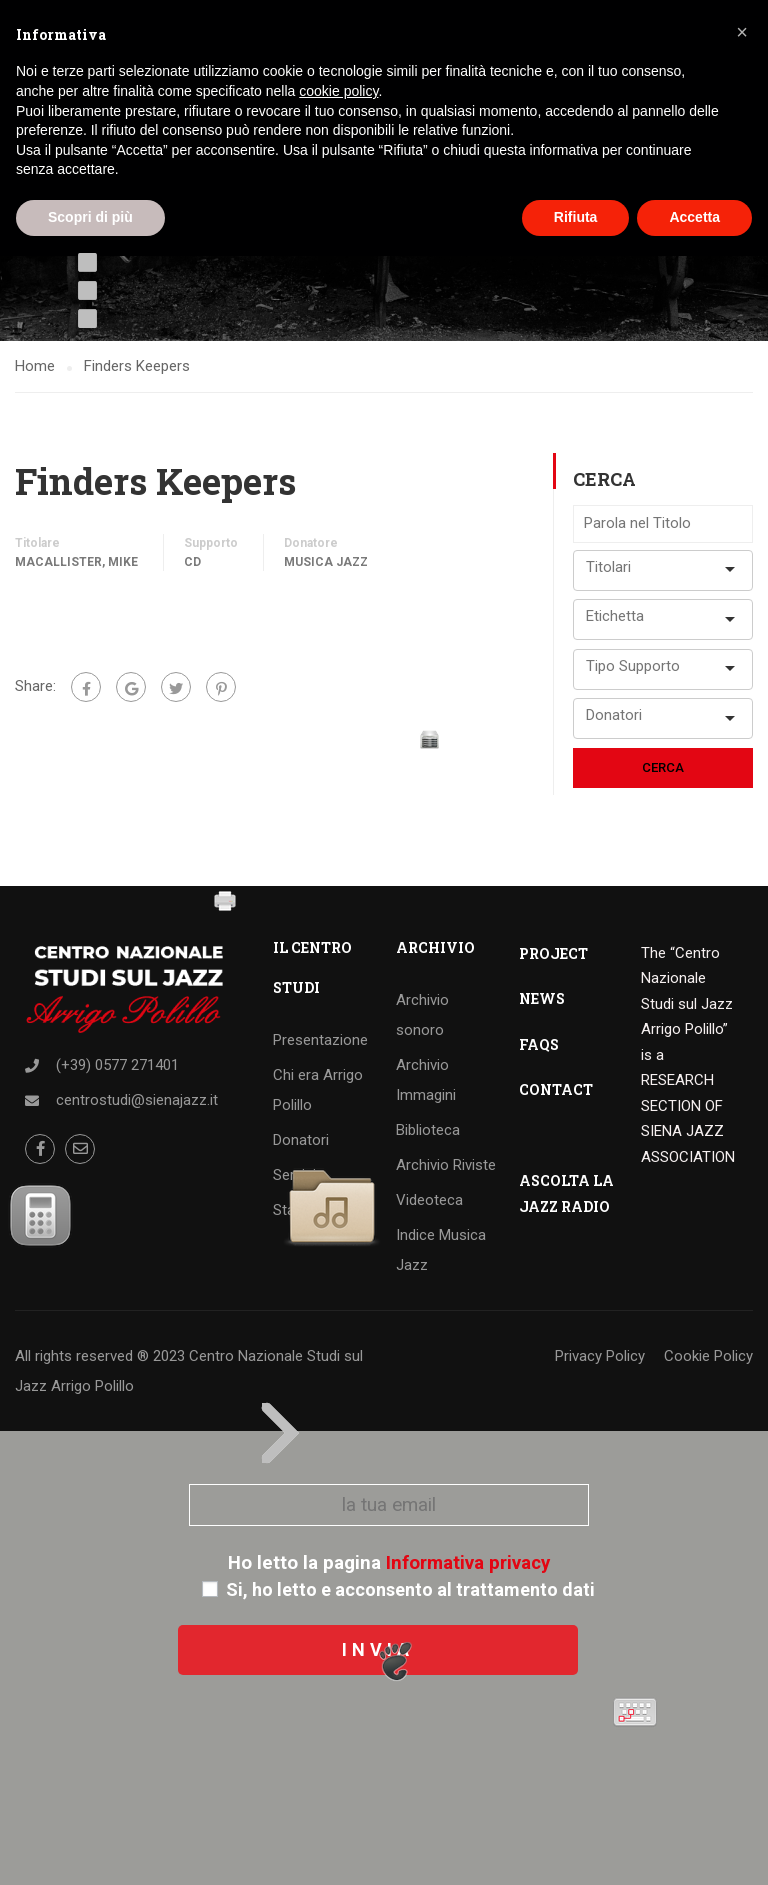 The height and width of the screenshot is (1885, 768). What do you see at coordinates (40, 1215) in the screenshot?
I see `open the calculator app` at bounding box center [40, 1215].